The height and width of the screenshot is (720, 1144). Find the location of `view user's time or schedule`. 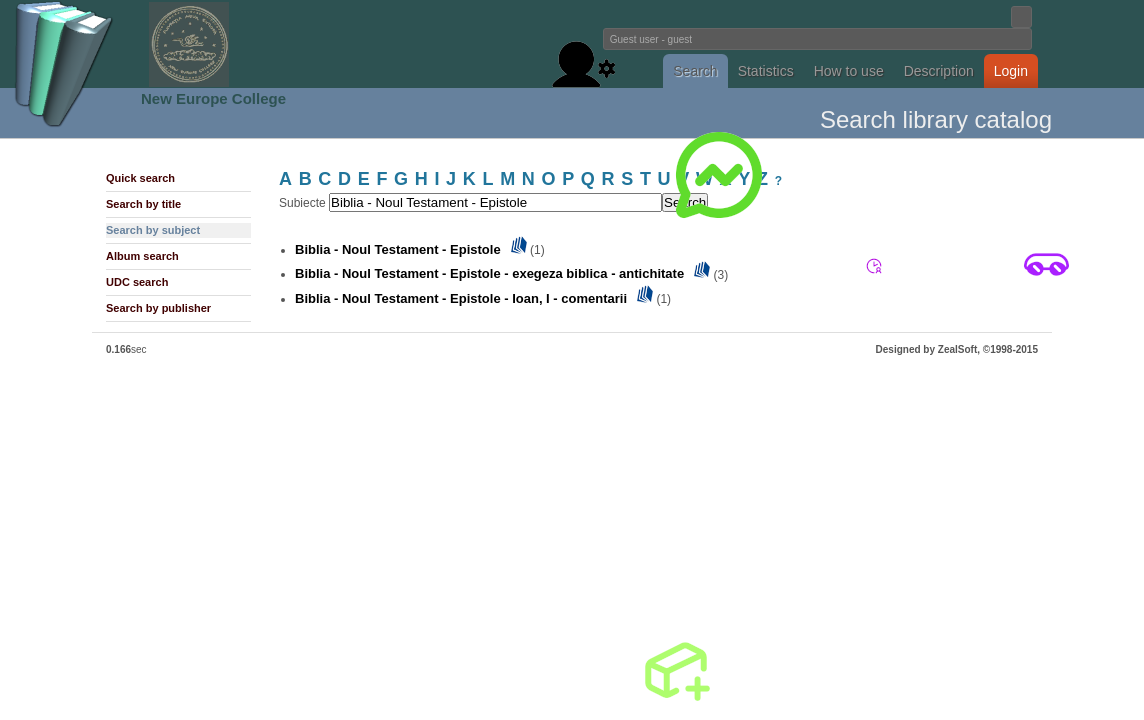

view user's time or schedule is located at coordinates (874, 266).